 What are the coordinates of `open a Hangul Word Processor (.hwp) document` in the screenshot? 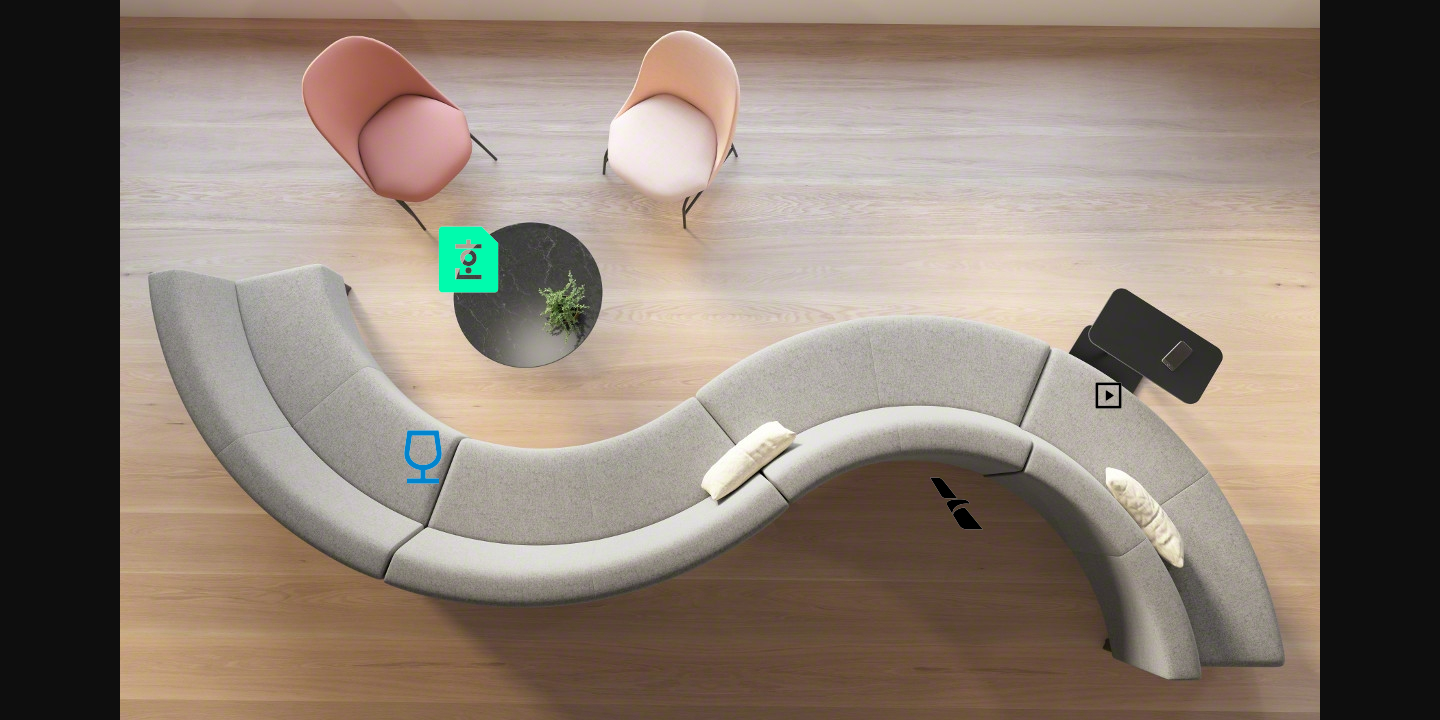 It's located at (468, 259).